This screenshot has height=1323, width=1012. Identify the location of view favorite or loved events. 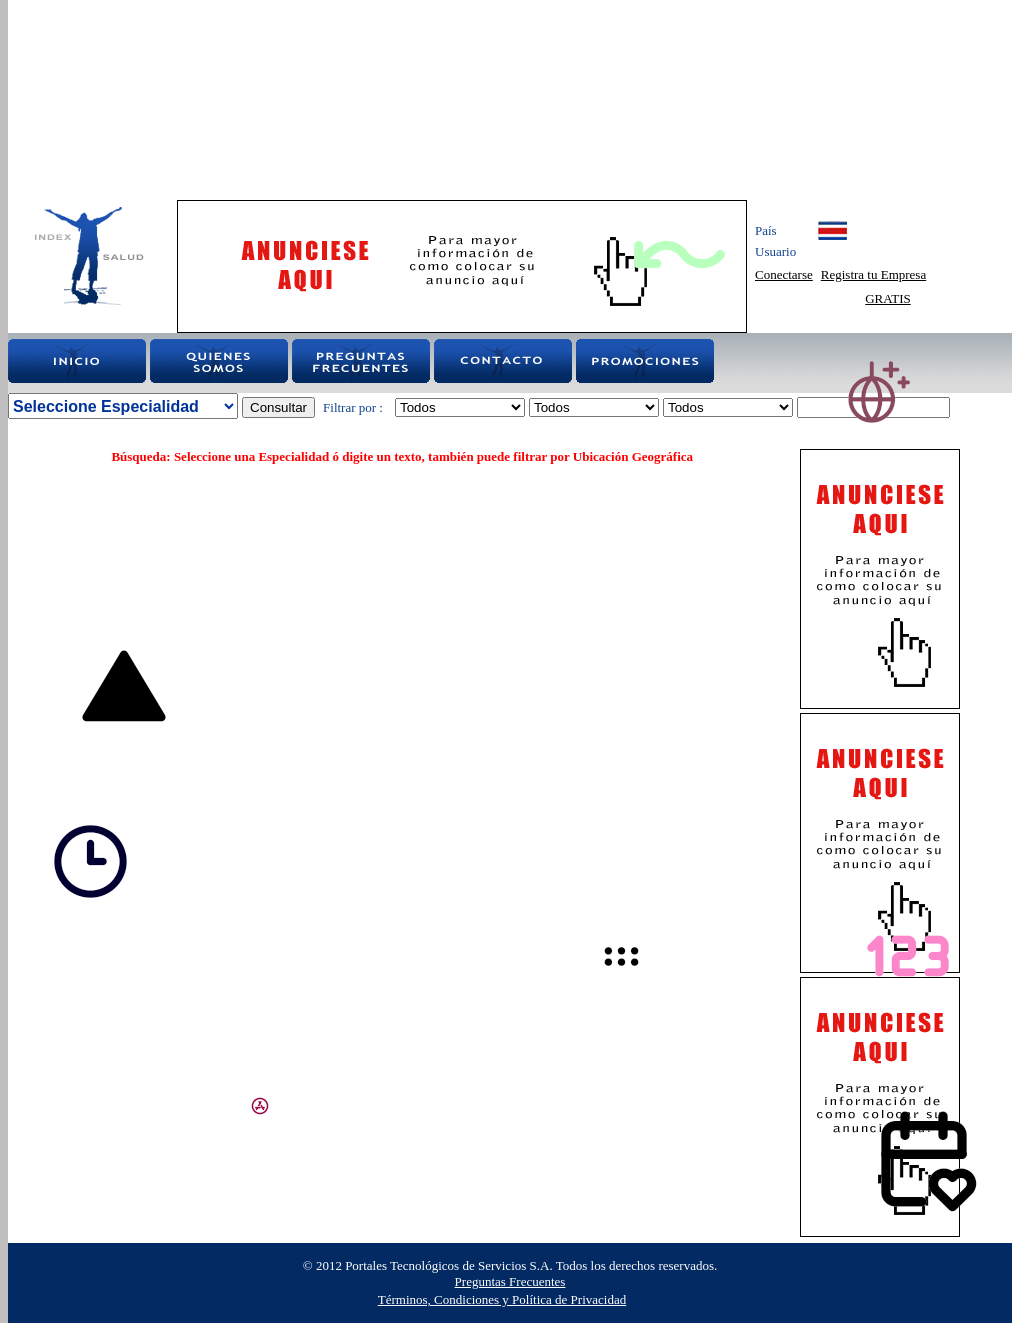
(924, 1159).